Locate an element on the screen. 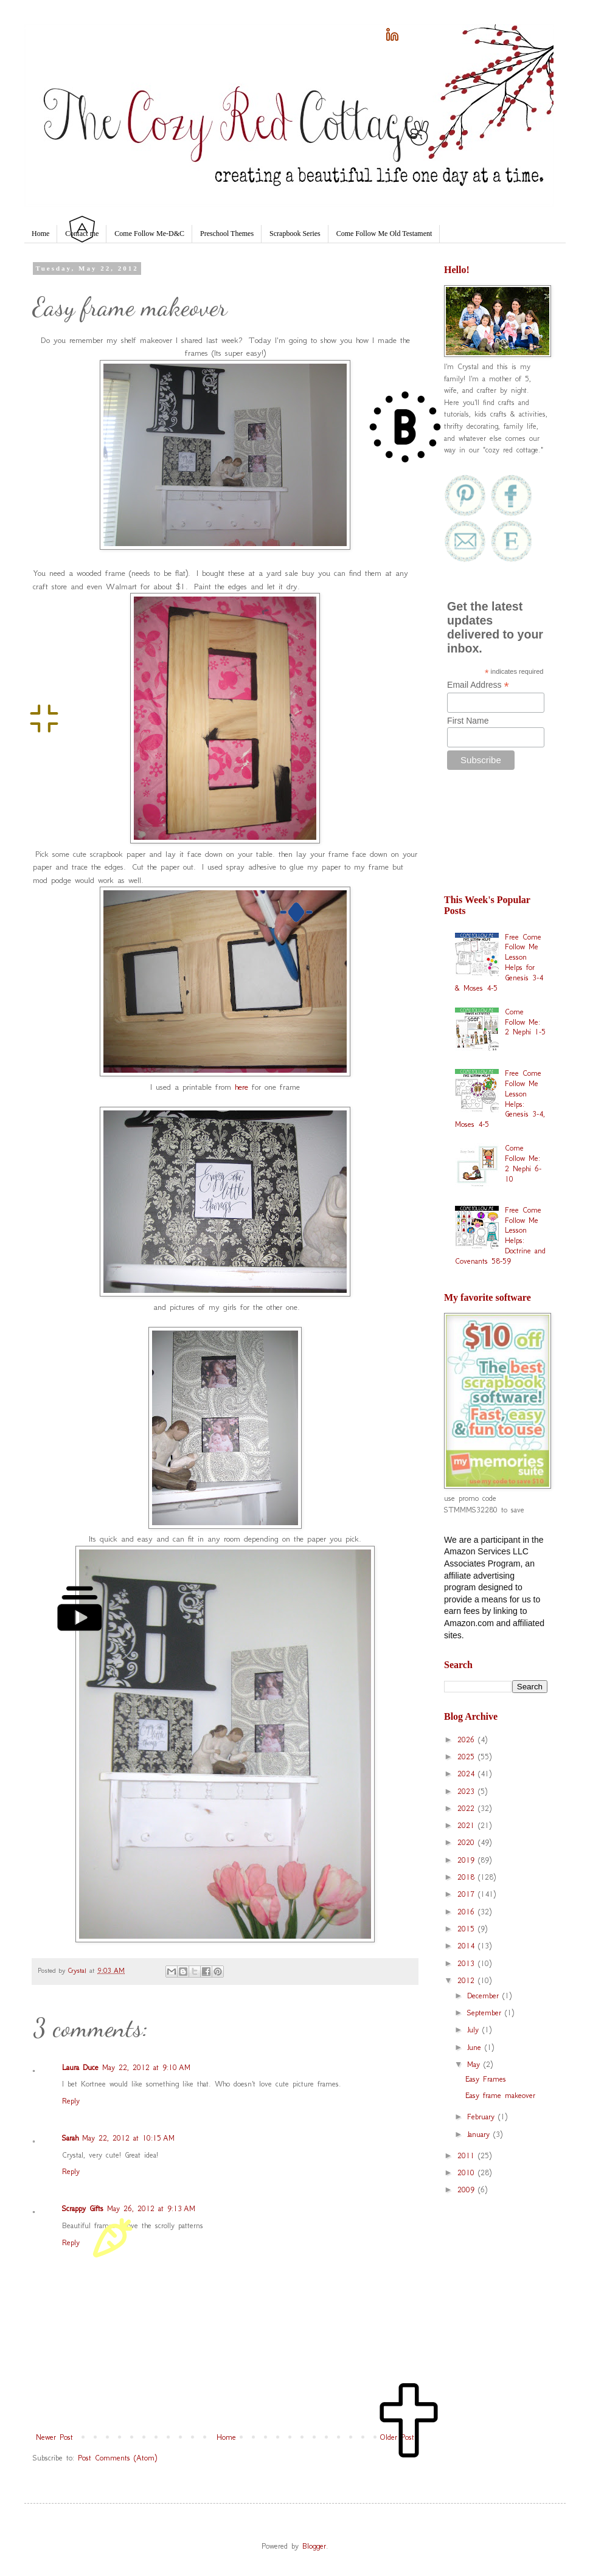  view your subscriptions is located at coordinates (80, 1608).